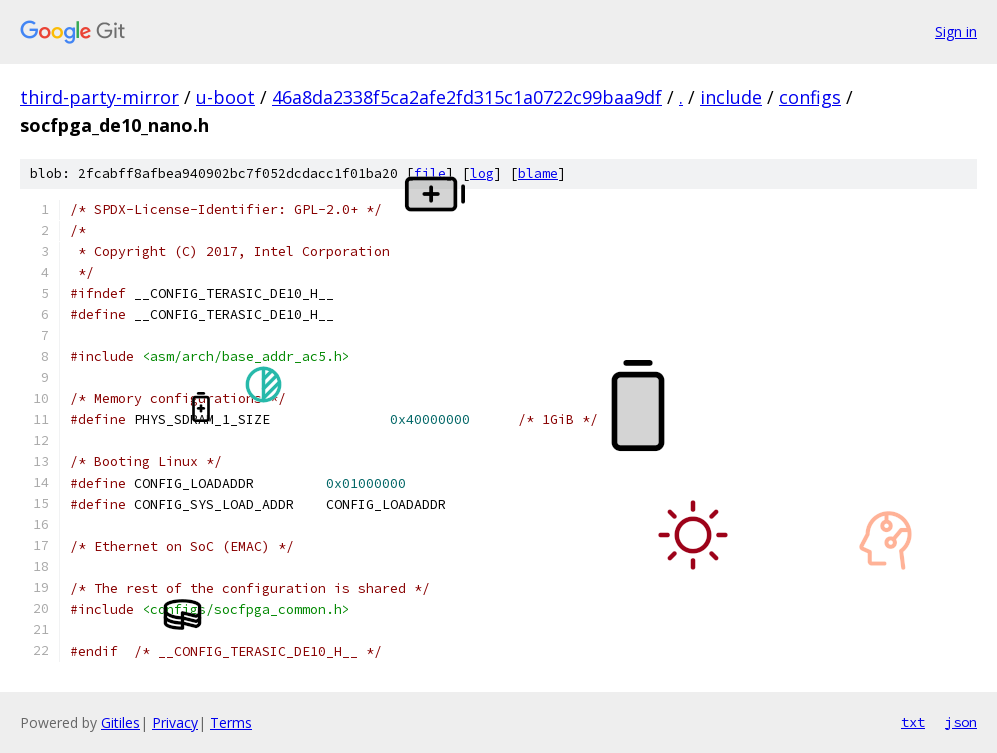 This screenshot has width=997, height=753. What do you see at coordinates (434, 194) in the screenshot?
I see `add or extend battery life` at bounding box center [434, 194].